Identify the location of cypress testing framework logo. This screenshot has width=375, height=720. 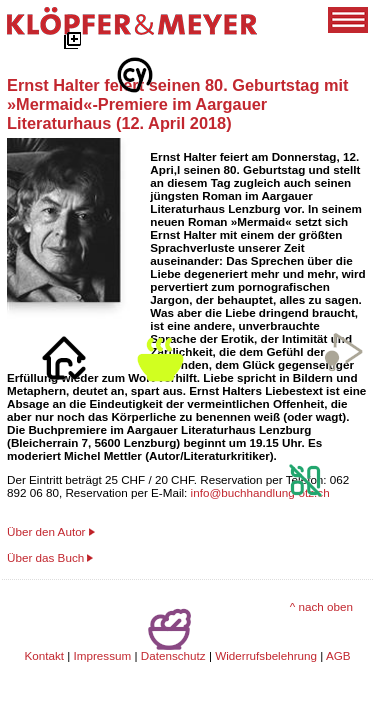
(135, 75).